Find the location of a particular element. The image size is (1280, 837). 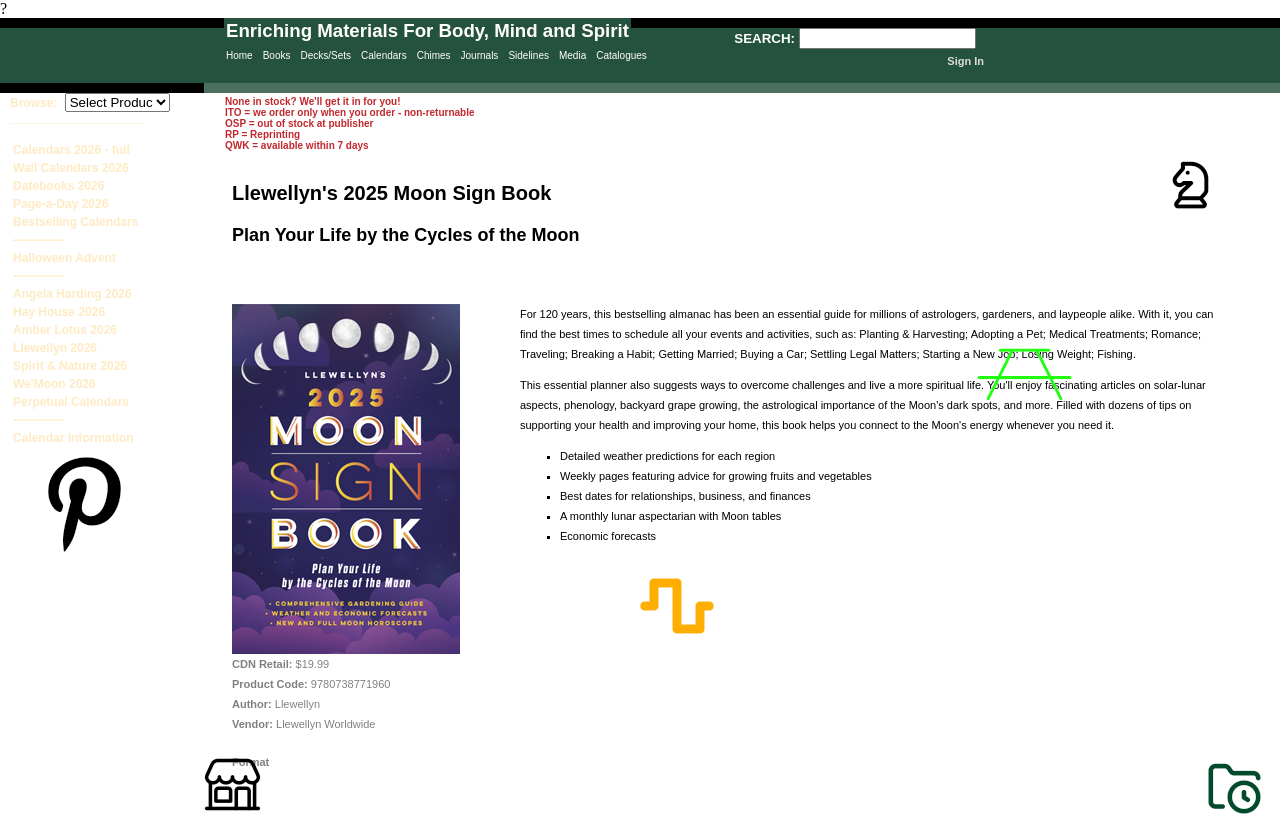

play chess or access chess game is located at coordinates (1190, 186).